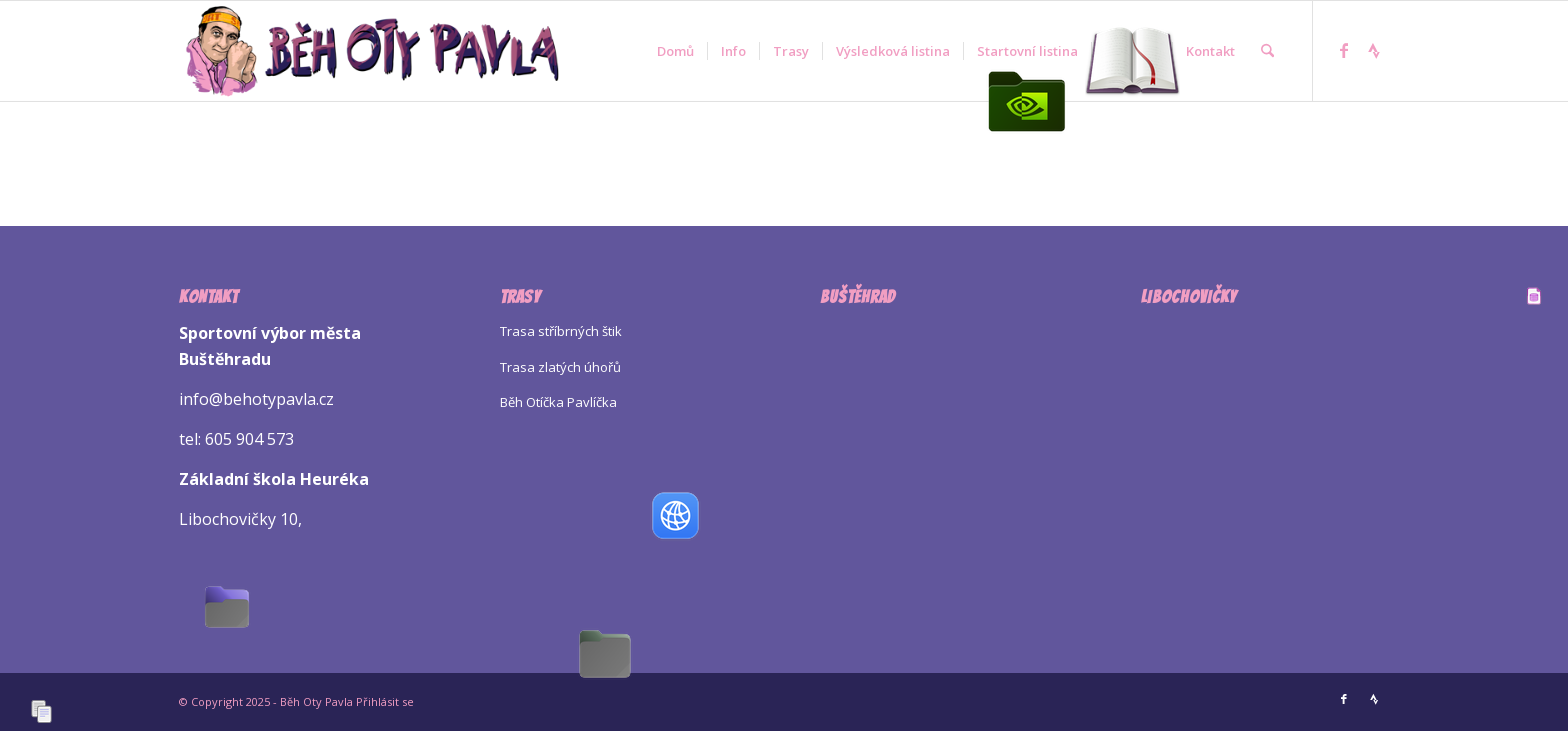  Describe the element at coordinates (675, 516) in the screenshot. I see `open network settings and preferences` at that location.